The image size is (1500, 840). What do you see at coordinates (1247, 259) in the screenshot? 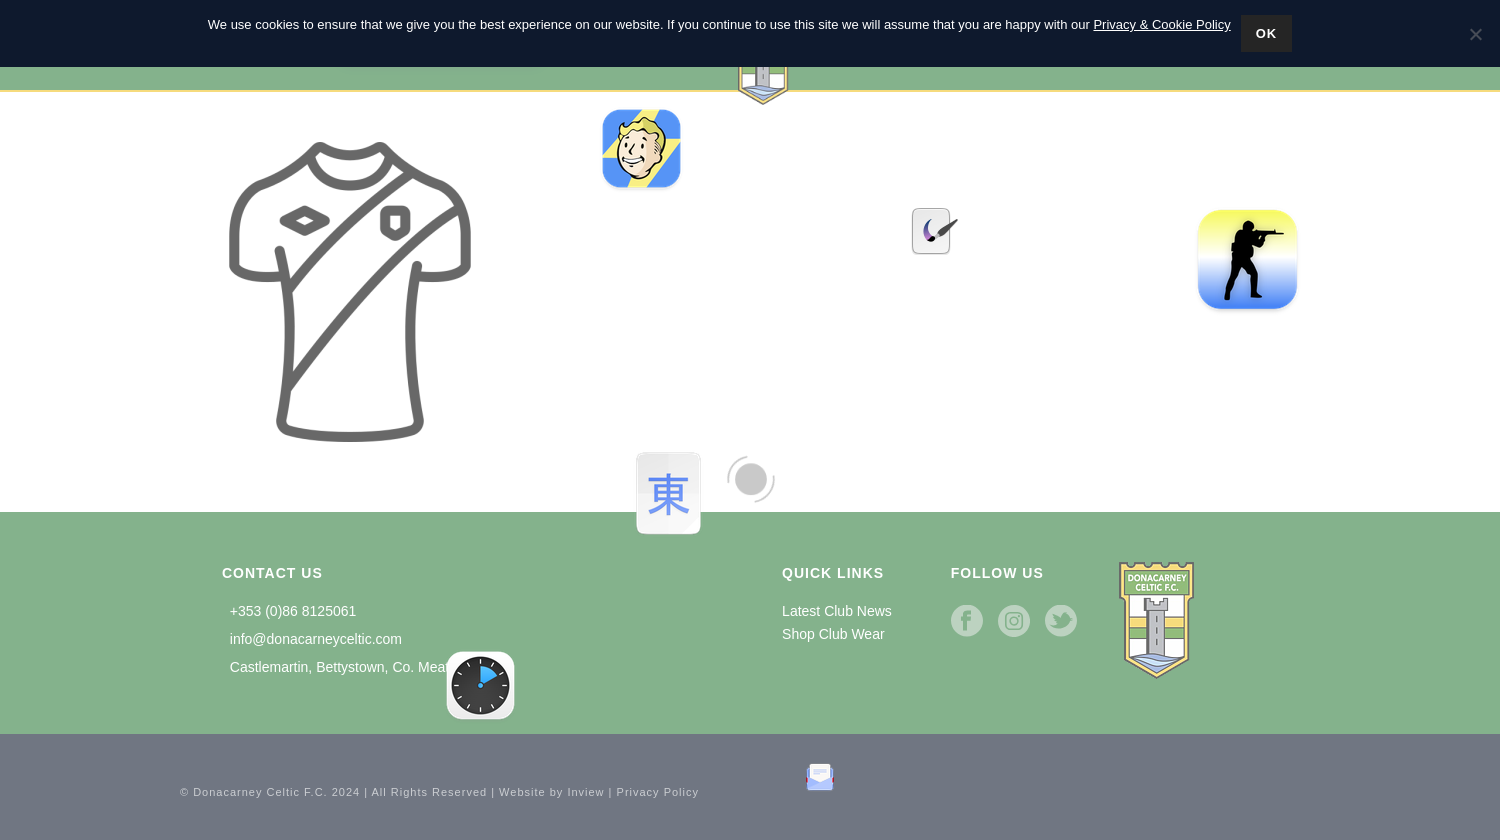
I see `launch counter-strike` at bounding box center [1247, 259].